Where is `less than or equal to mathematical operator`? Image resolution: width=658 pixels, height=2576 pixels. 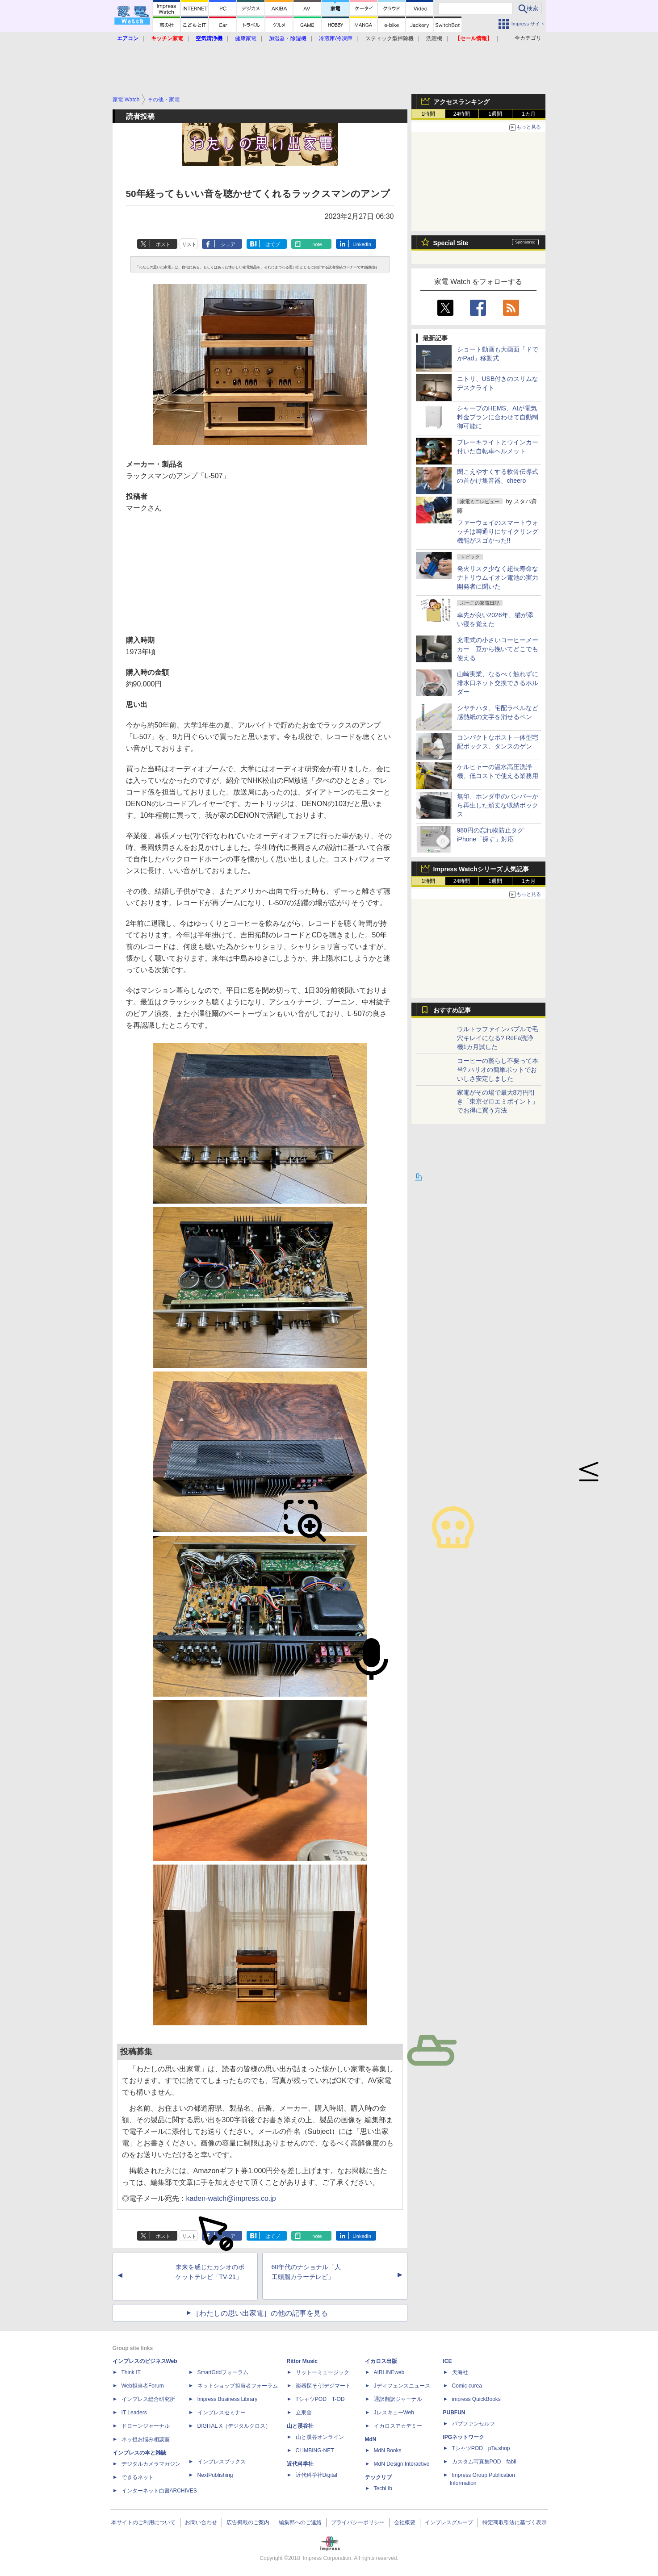
less than or equal to mathematical operator is located at coordinates (589, 1472).